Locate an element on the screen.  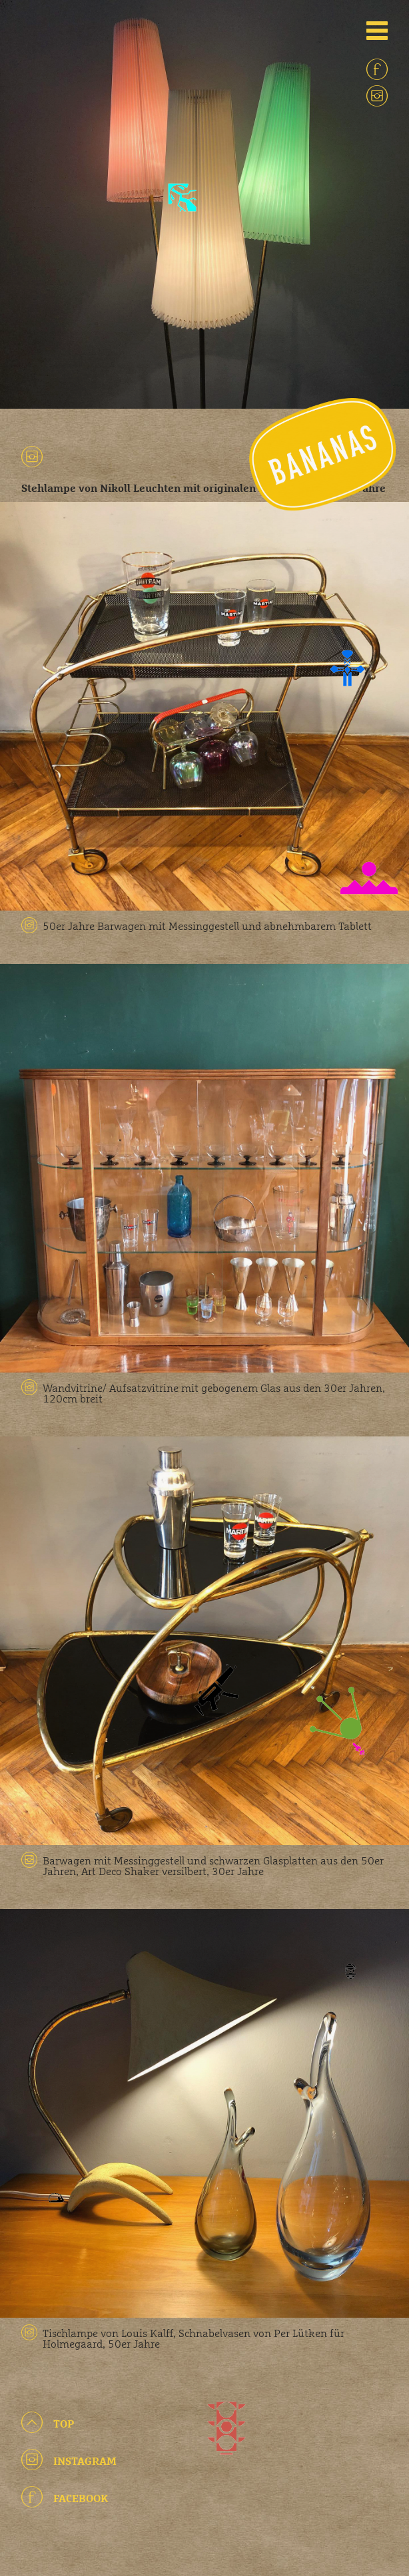
activate afterburner or boost ability is located at coordinates (359, 1749).